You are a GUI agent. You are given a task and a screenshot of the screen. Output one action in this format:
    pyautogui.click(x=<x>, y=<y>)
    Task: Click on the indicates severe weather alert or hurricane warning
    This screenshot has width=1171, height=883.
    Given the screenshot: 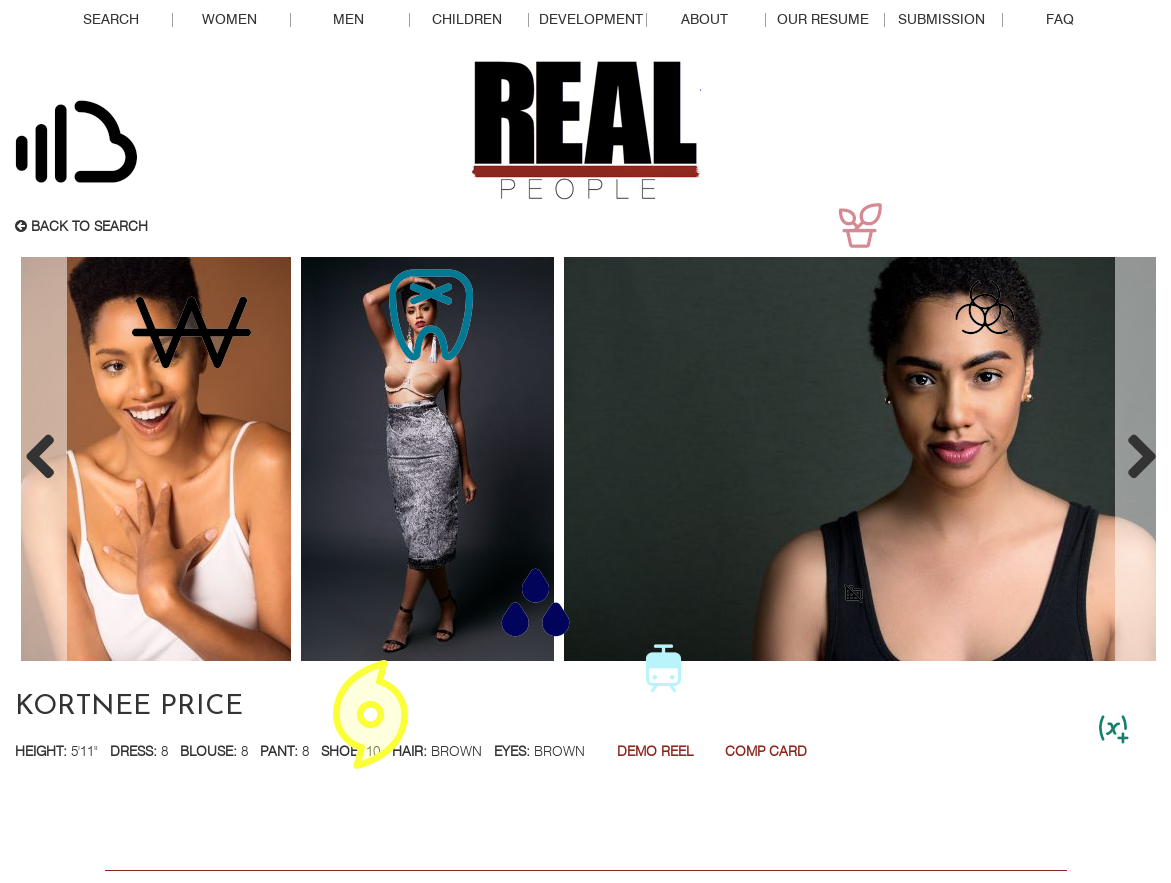 What is the action you would take?
    pyautogui.click(x=370, y=714)
    